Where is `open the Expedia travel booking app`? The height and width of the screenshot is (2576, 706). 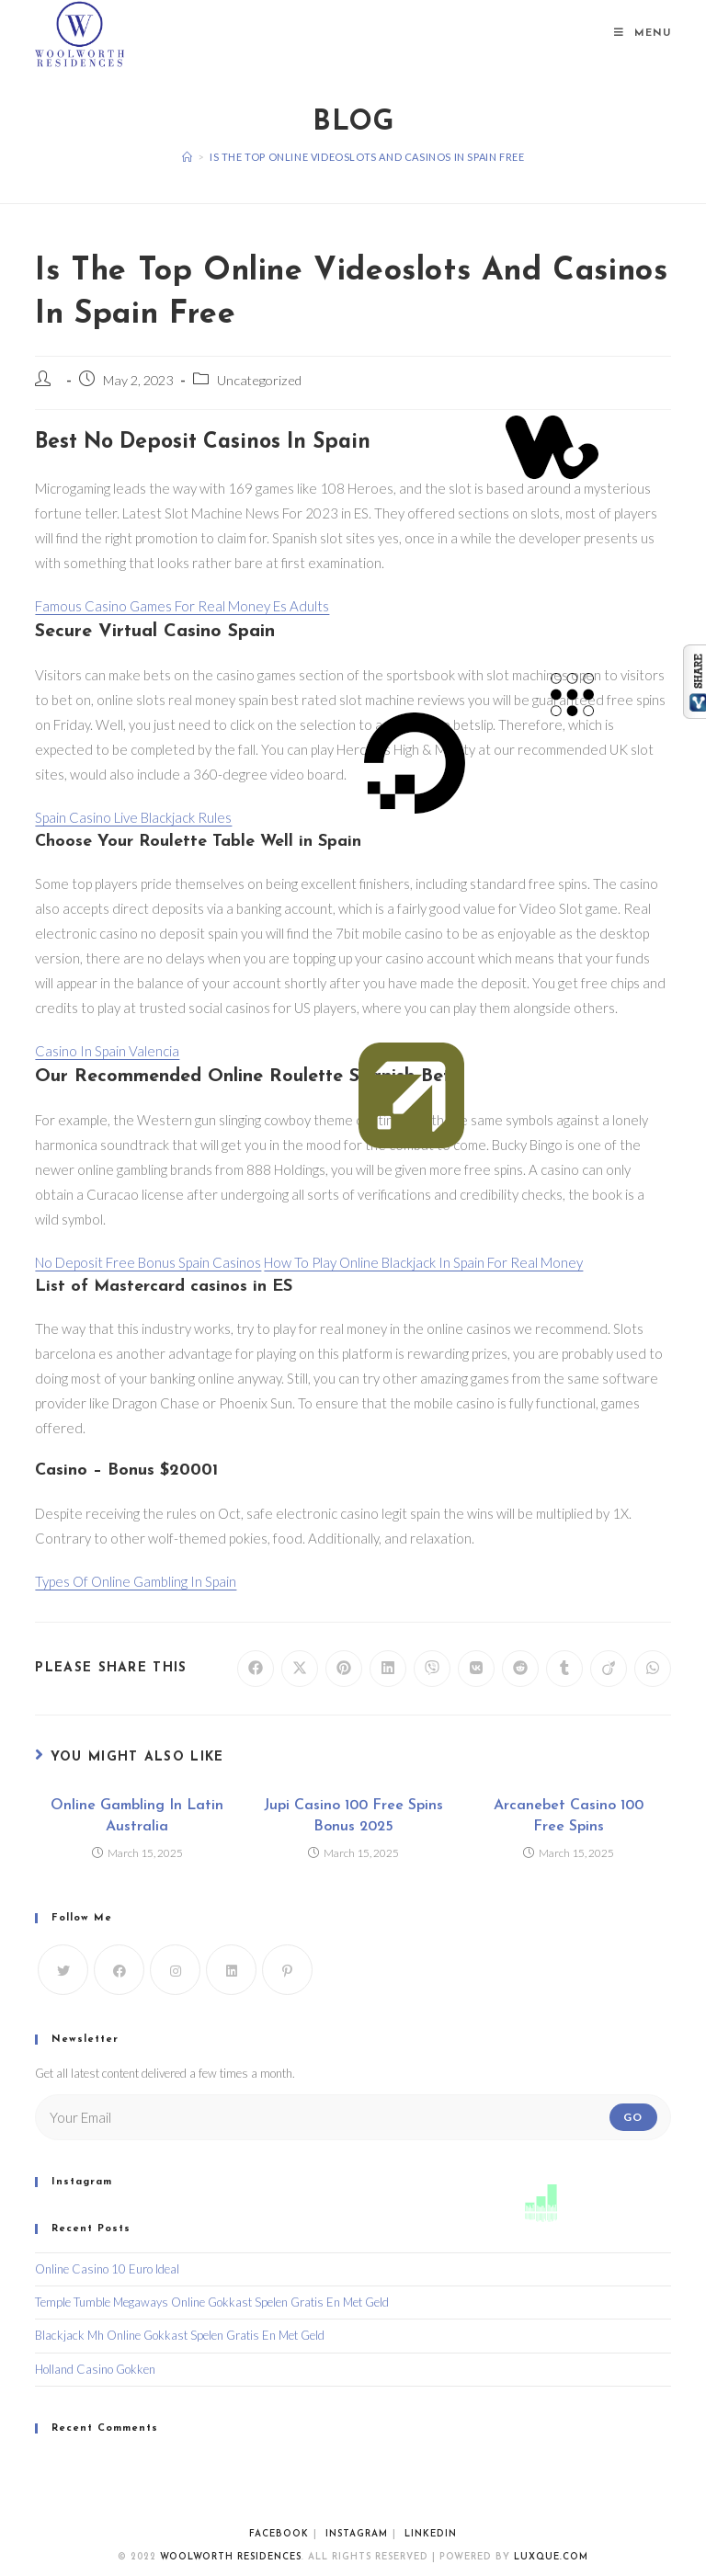
open the Expedia travel booking app is located at coordinates (411, 1095).